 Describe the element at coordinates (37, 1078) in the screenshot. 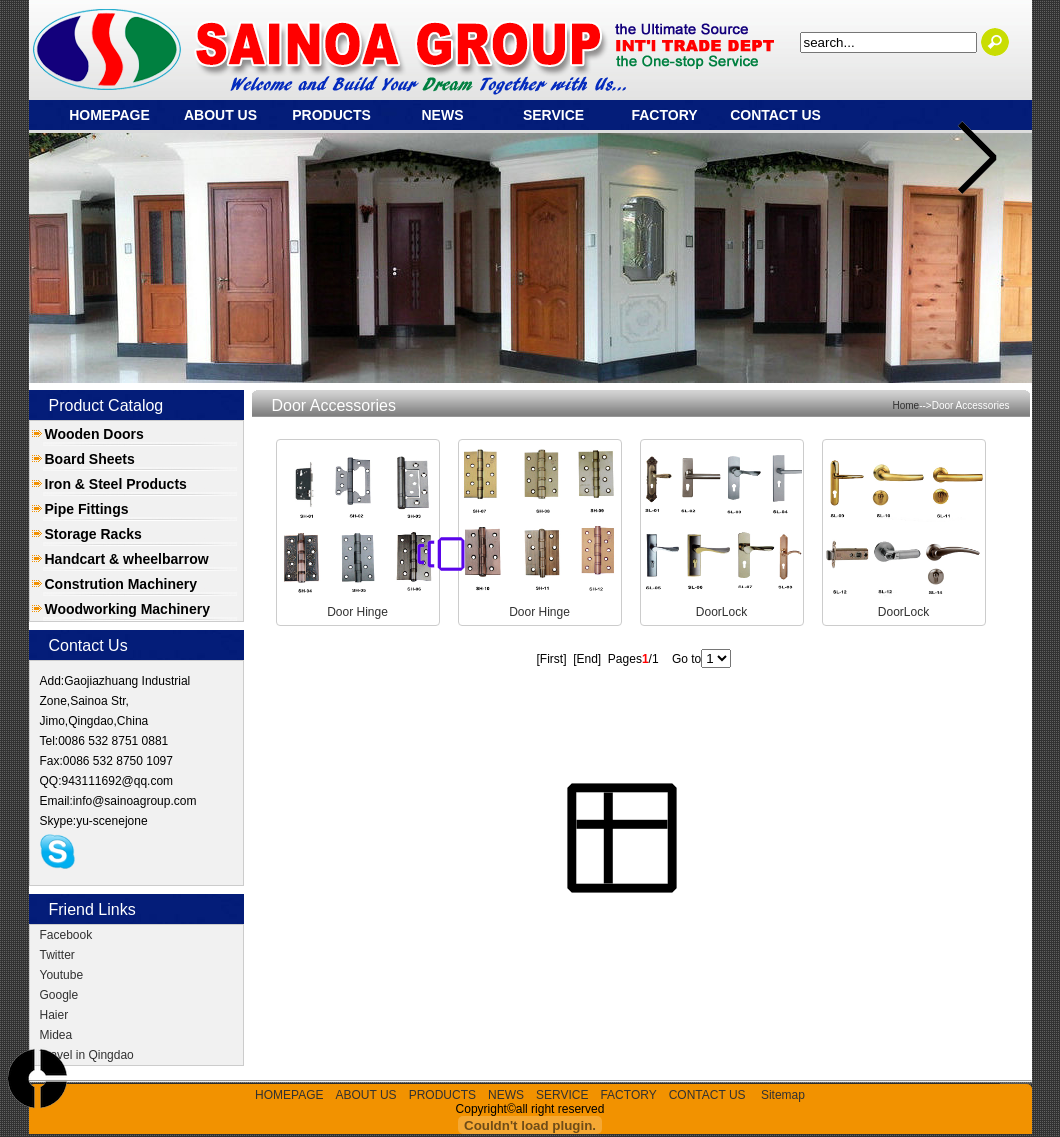

I see `view analytics or statistics breakdown` at that location.